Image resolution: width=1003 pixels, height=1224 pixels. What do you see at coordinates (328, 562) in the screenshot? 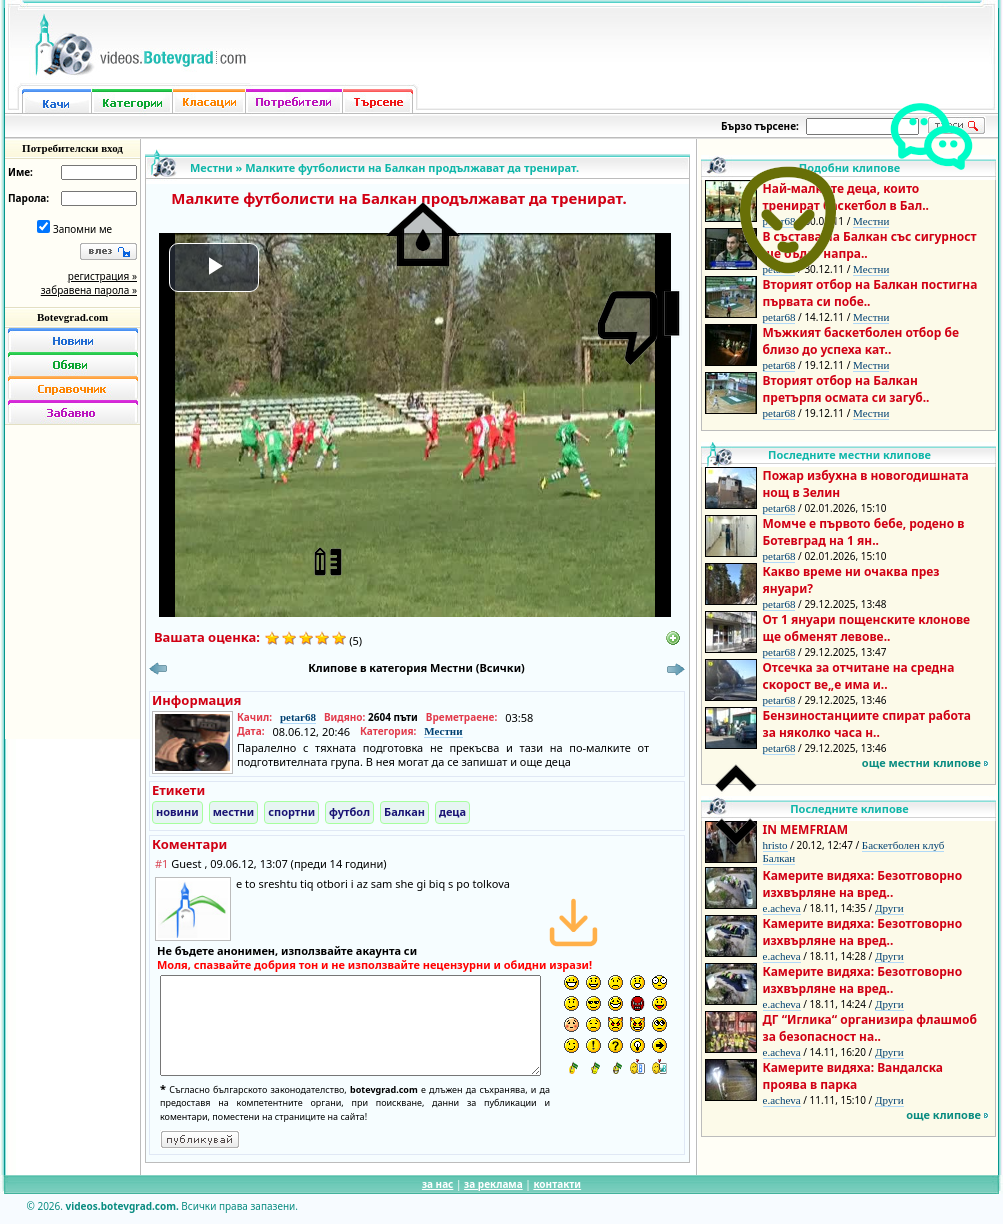
I see `access design or editing tools` at bounding box center [328, 562].